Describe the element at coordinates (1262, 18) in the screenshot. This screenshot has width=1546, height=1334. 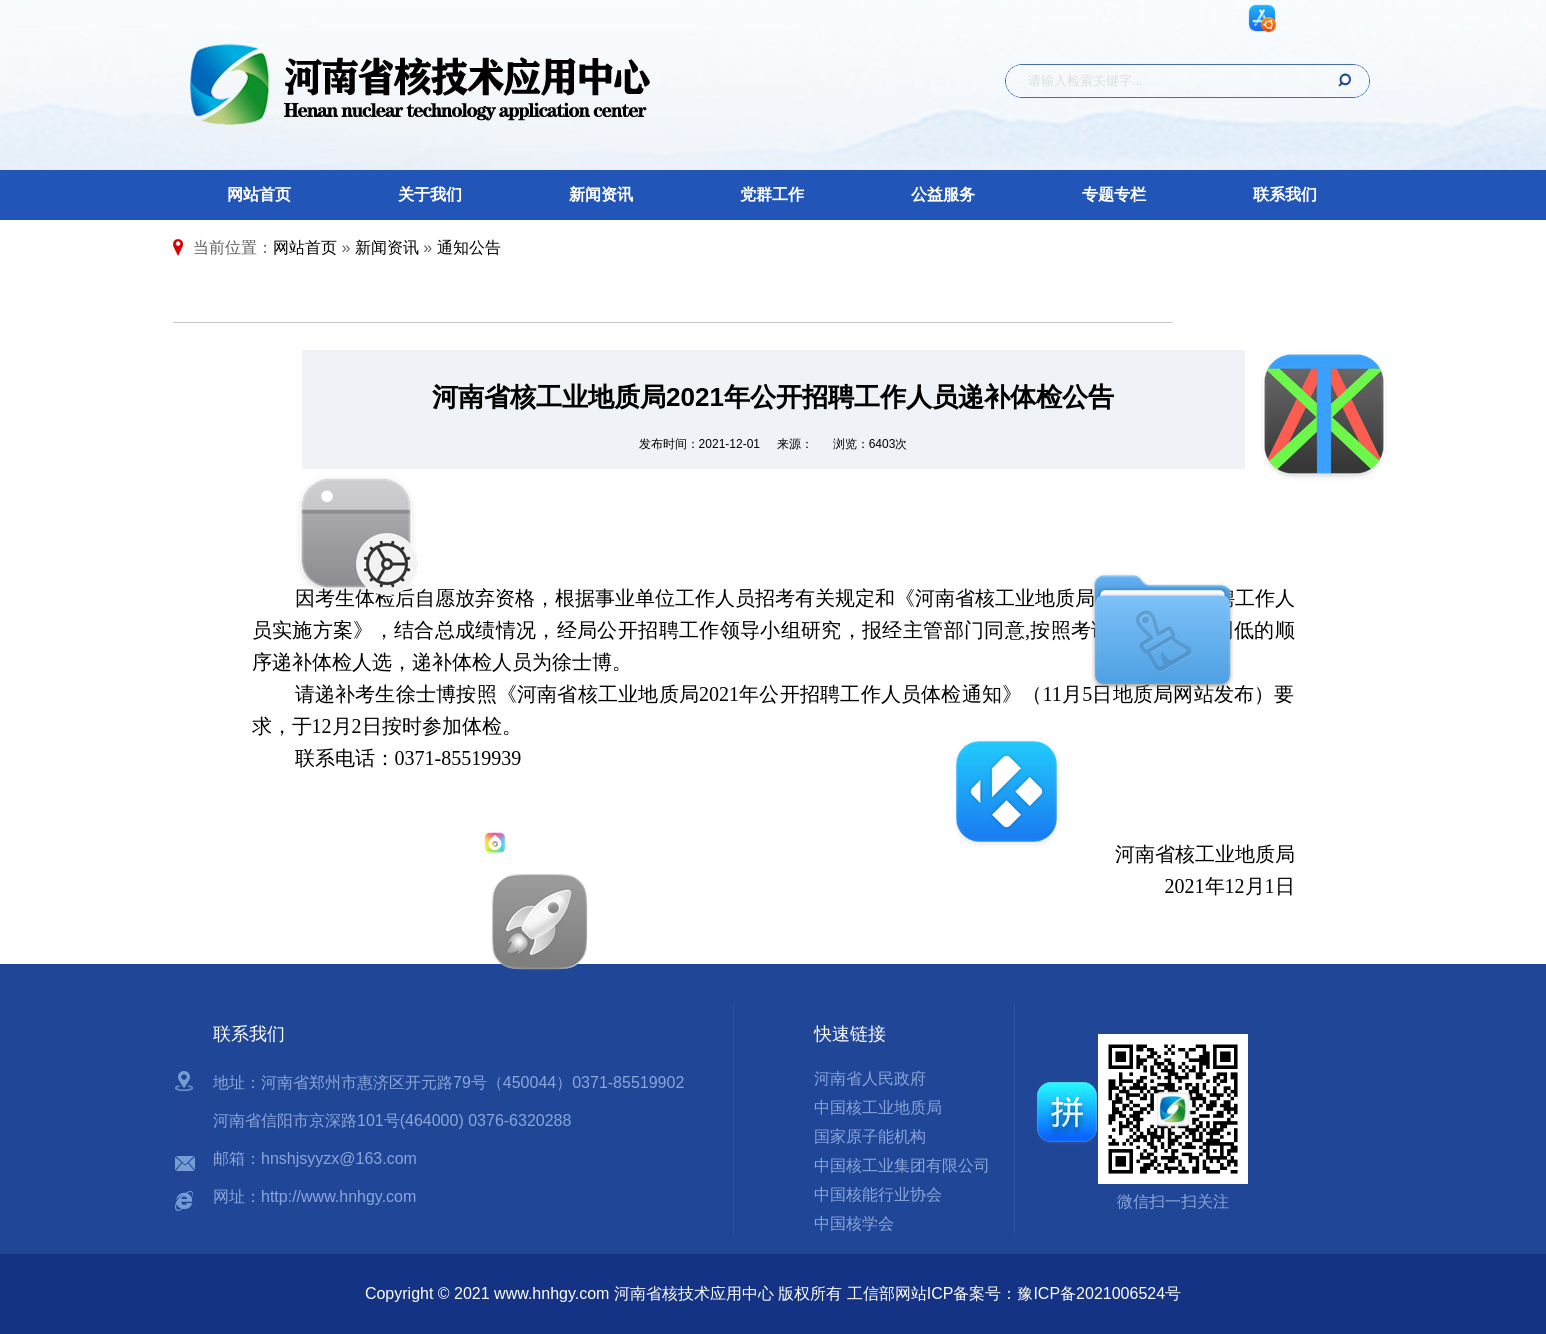
I see `open ubuntu software center` at that location.